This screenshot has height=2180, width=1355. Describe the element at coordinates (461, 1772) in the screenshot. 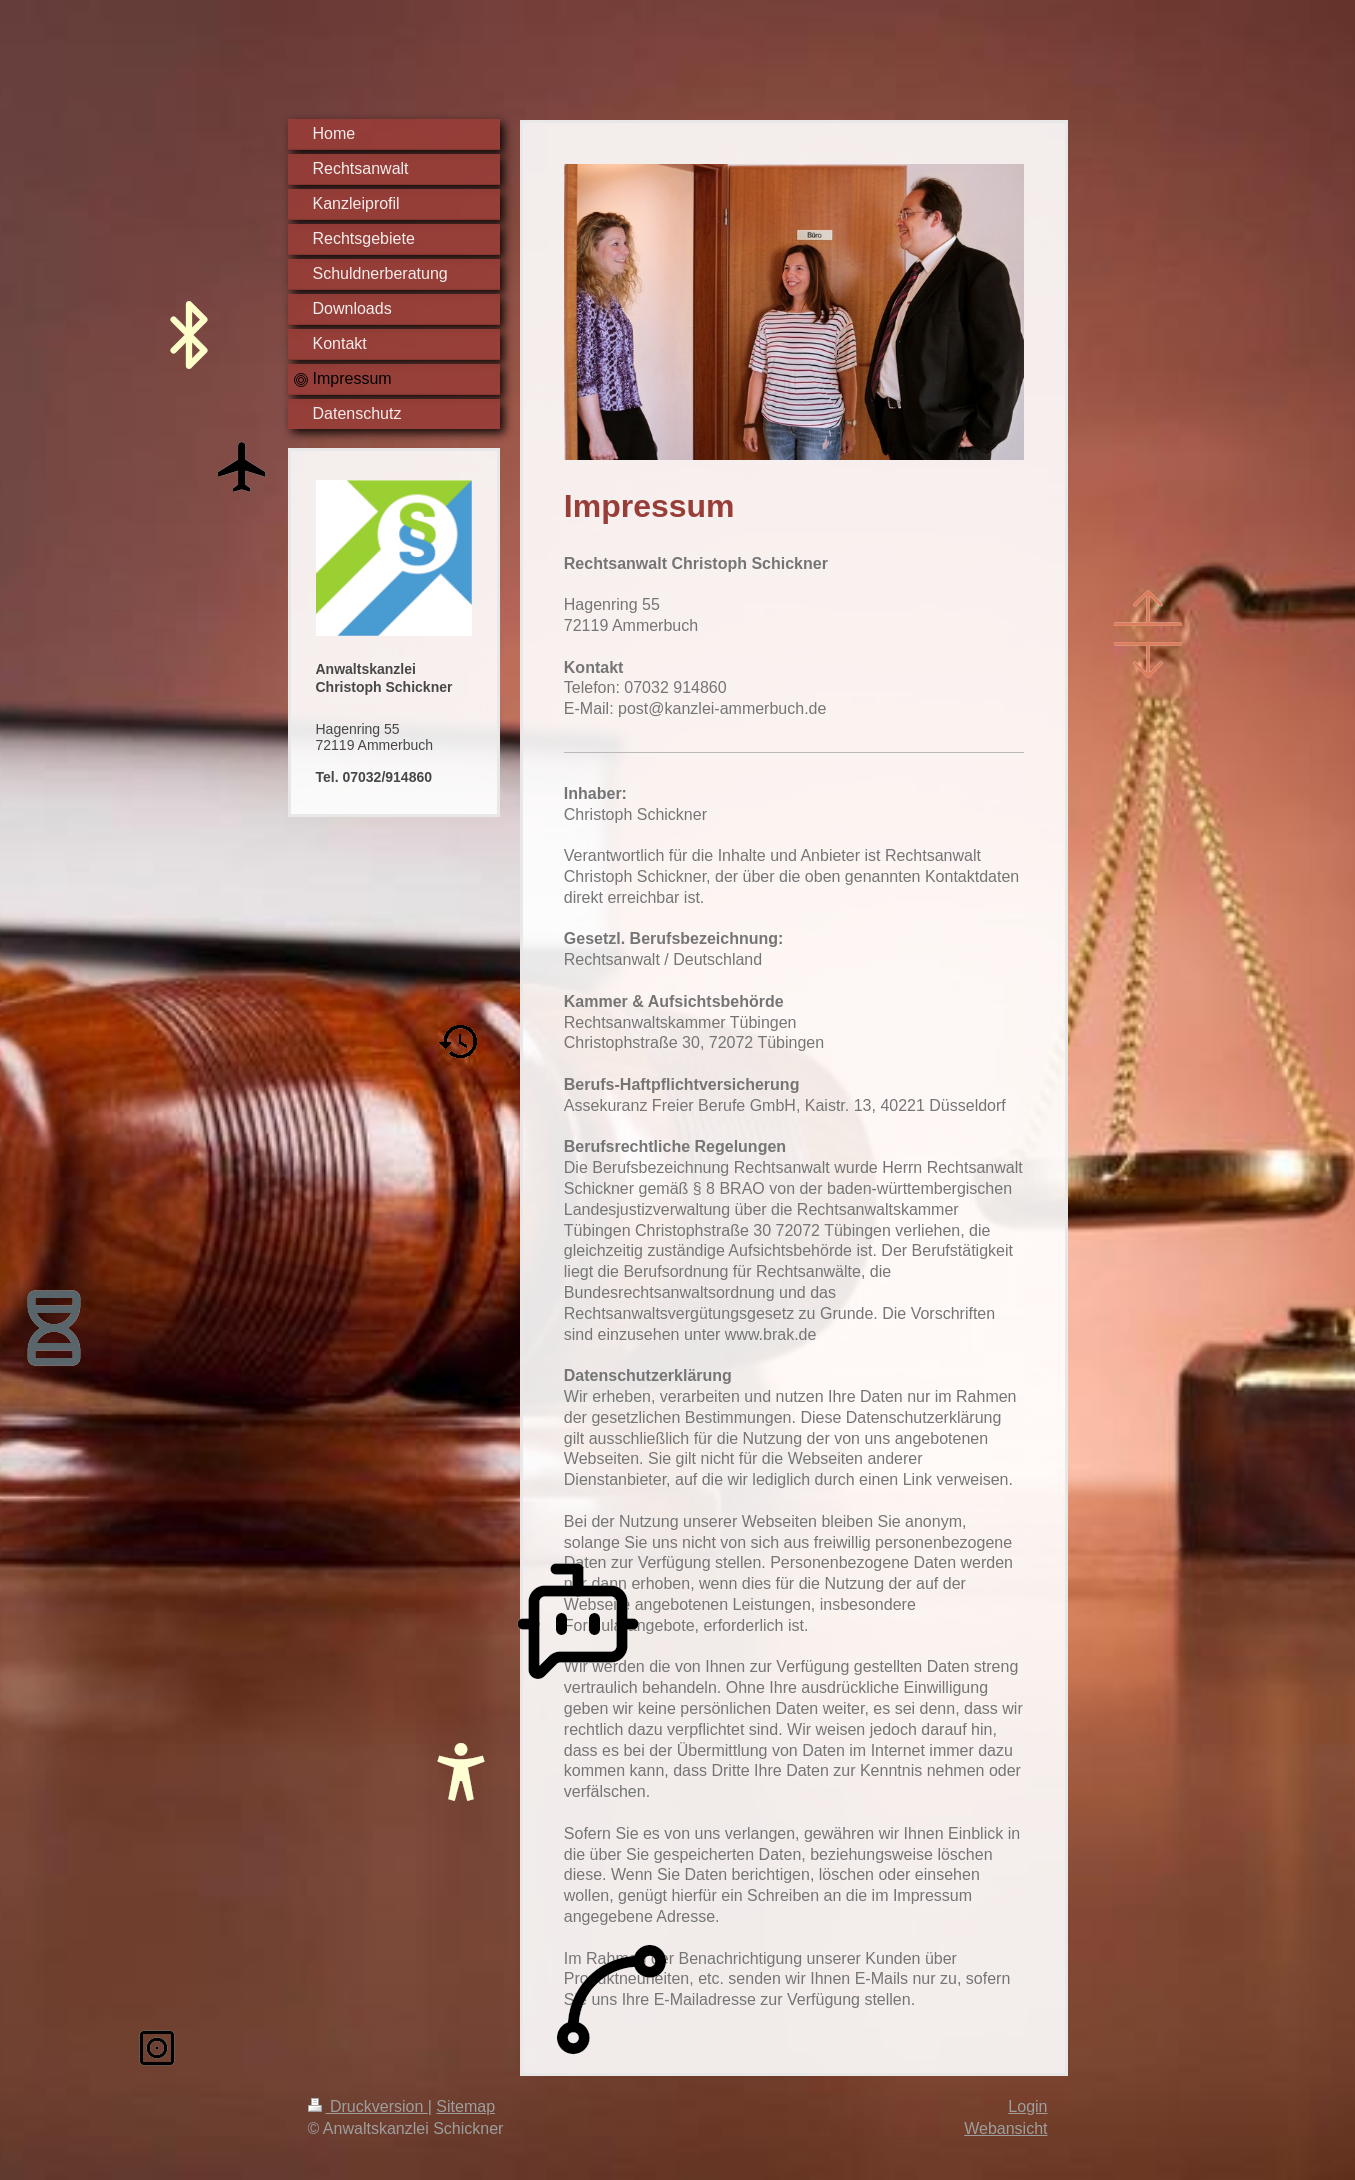

I see `access accessibility settings` at that location.